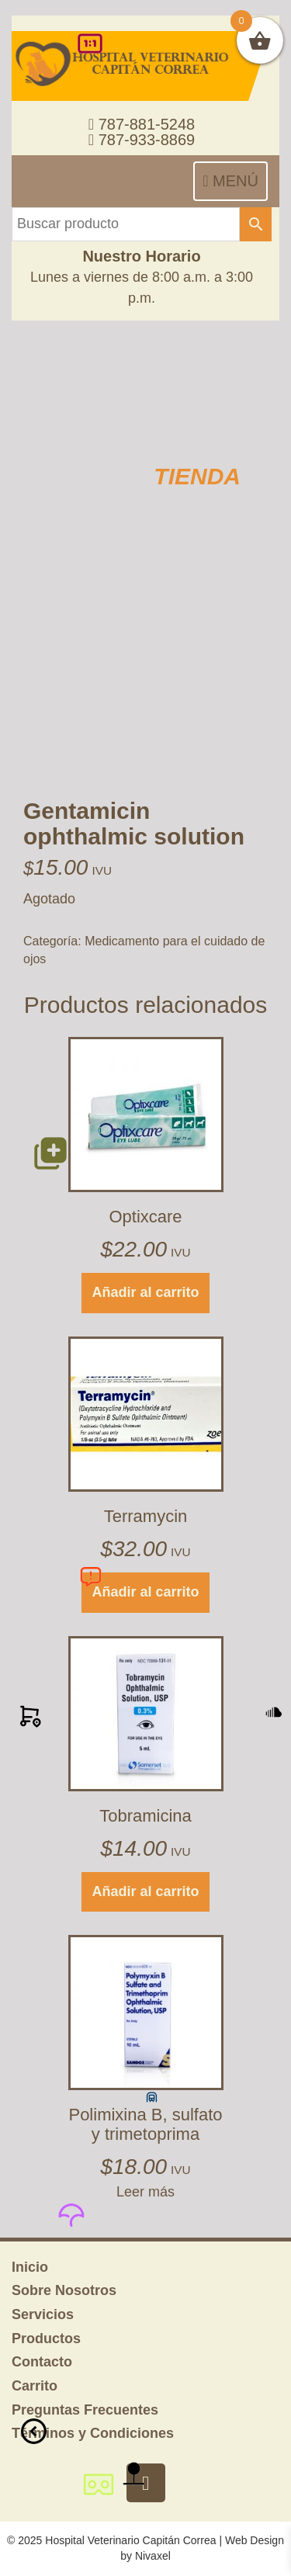  What do you see at coordinates (273, 1712) in the screenshot?
I see `open soundcloud app` at bounding box center [273, 1712].